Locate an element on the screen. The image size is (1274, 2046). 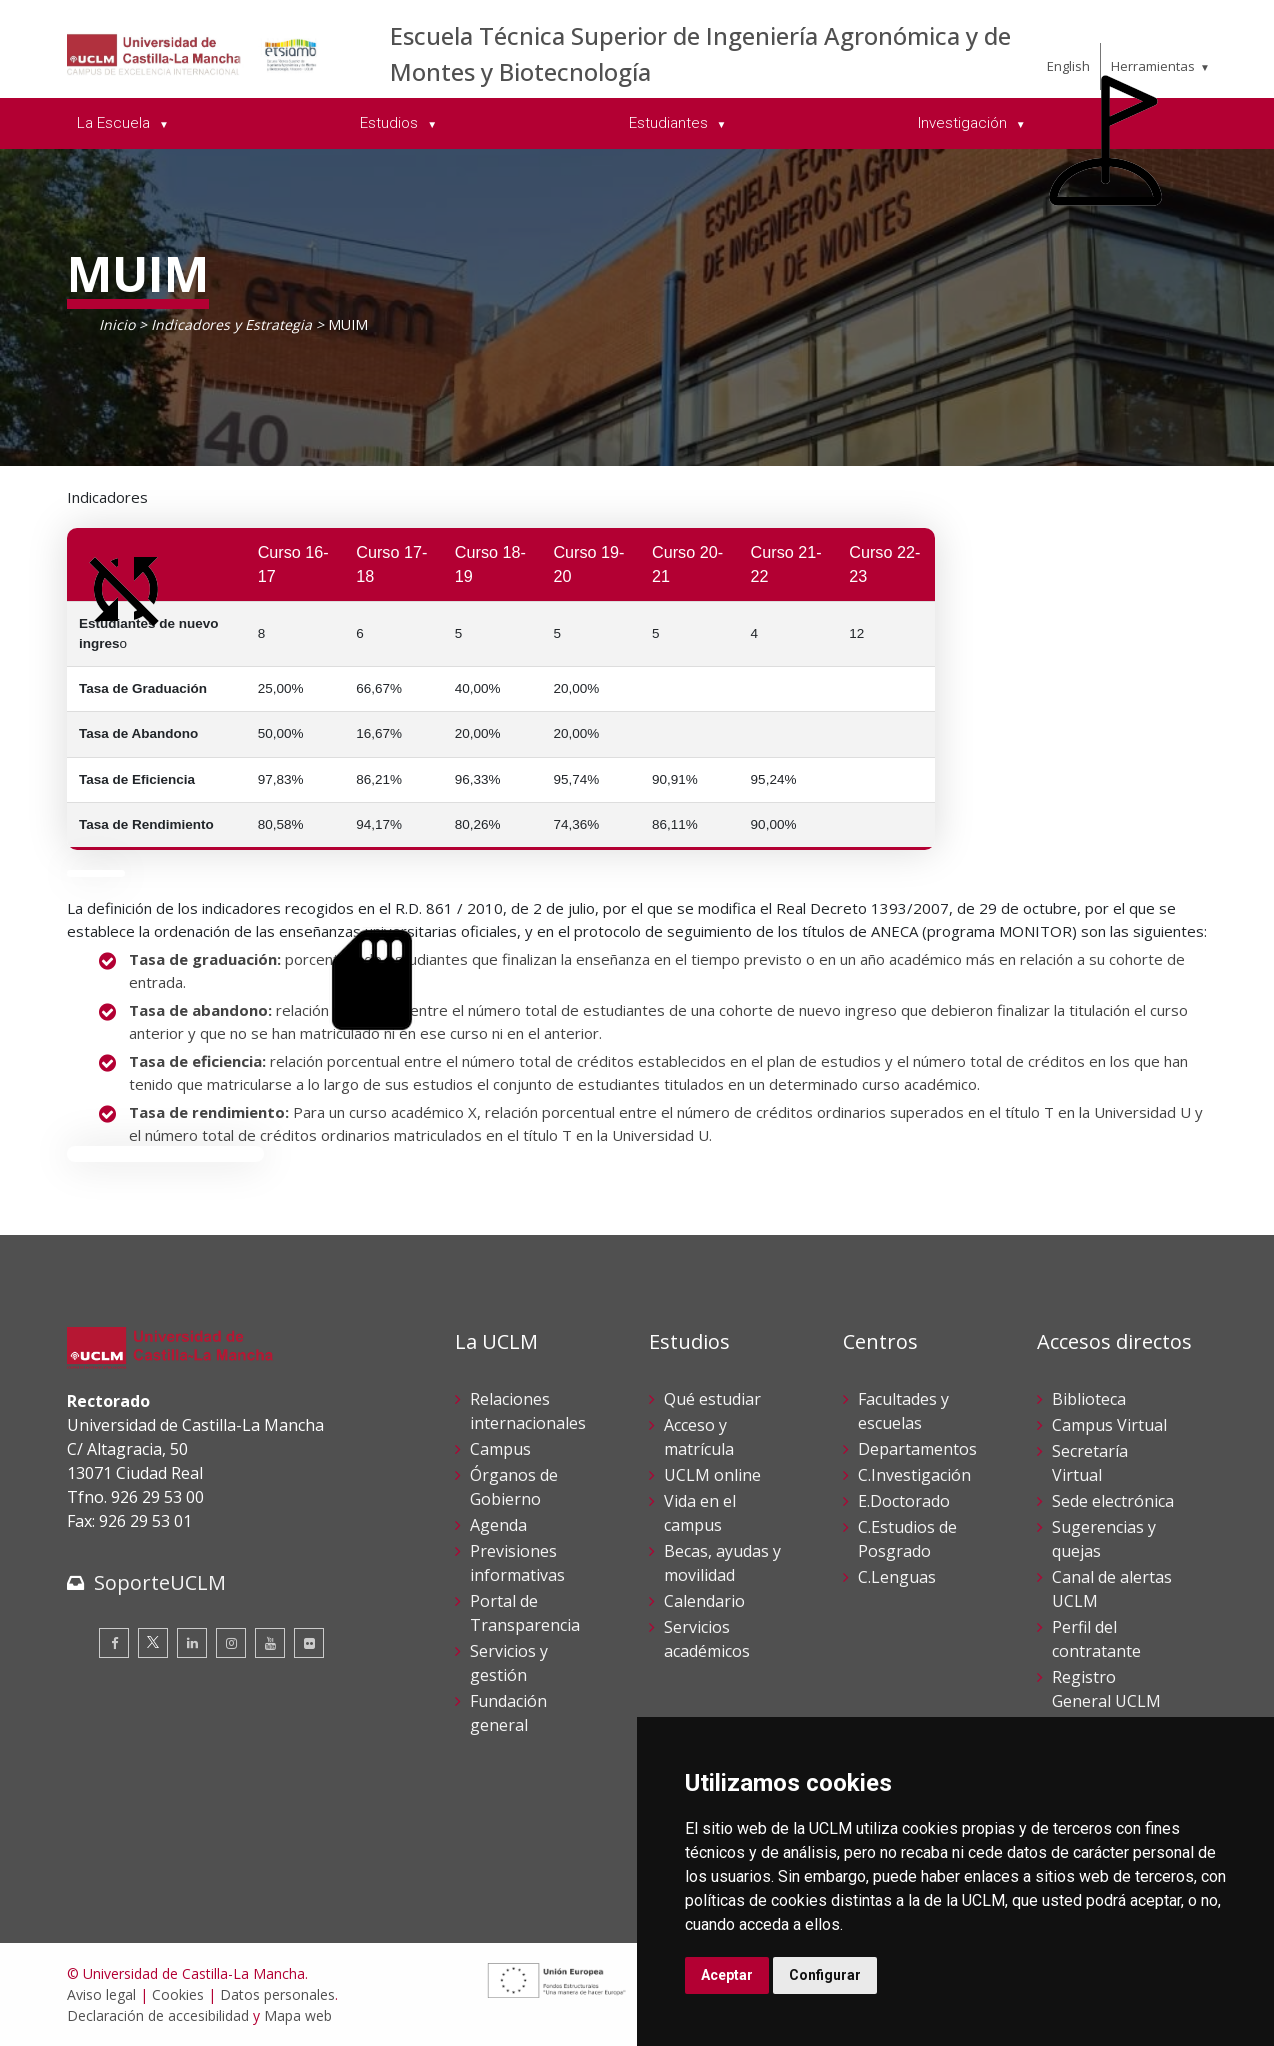
access external storage or sd card is located at coordinates (372, 980).